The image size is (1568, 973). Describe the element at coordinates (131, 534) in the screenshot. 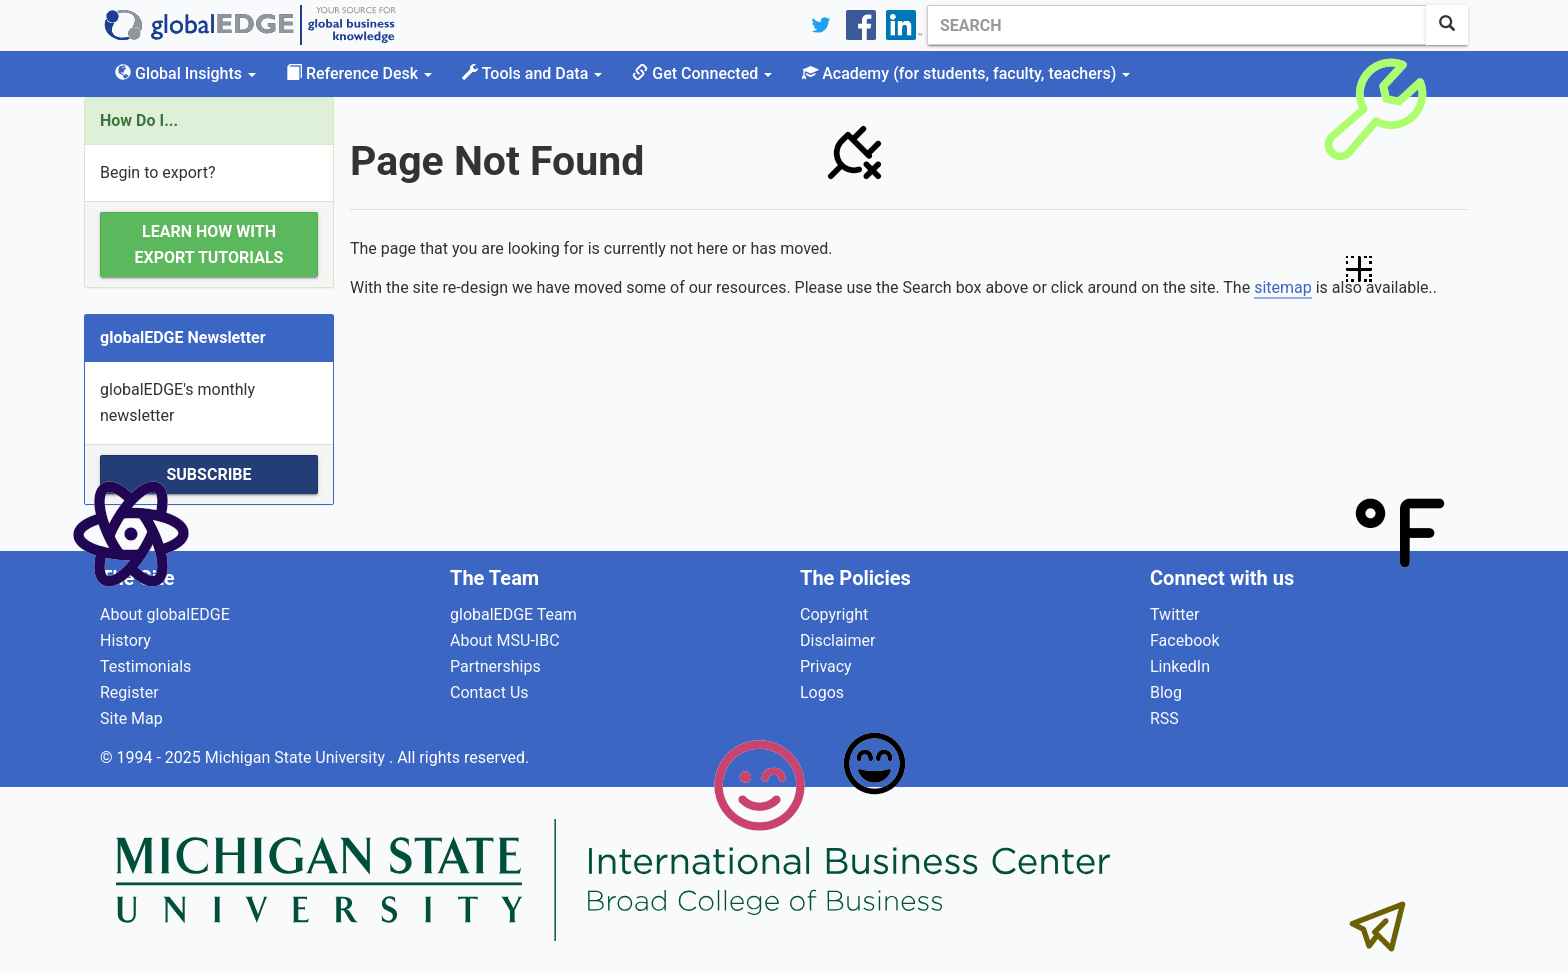

I see `react native framework logo` at that location.